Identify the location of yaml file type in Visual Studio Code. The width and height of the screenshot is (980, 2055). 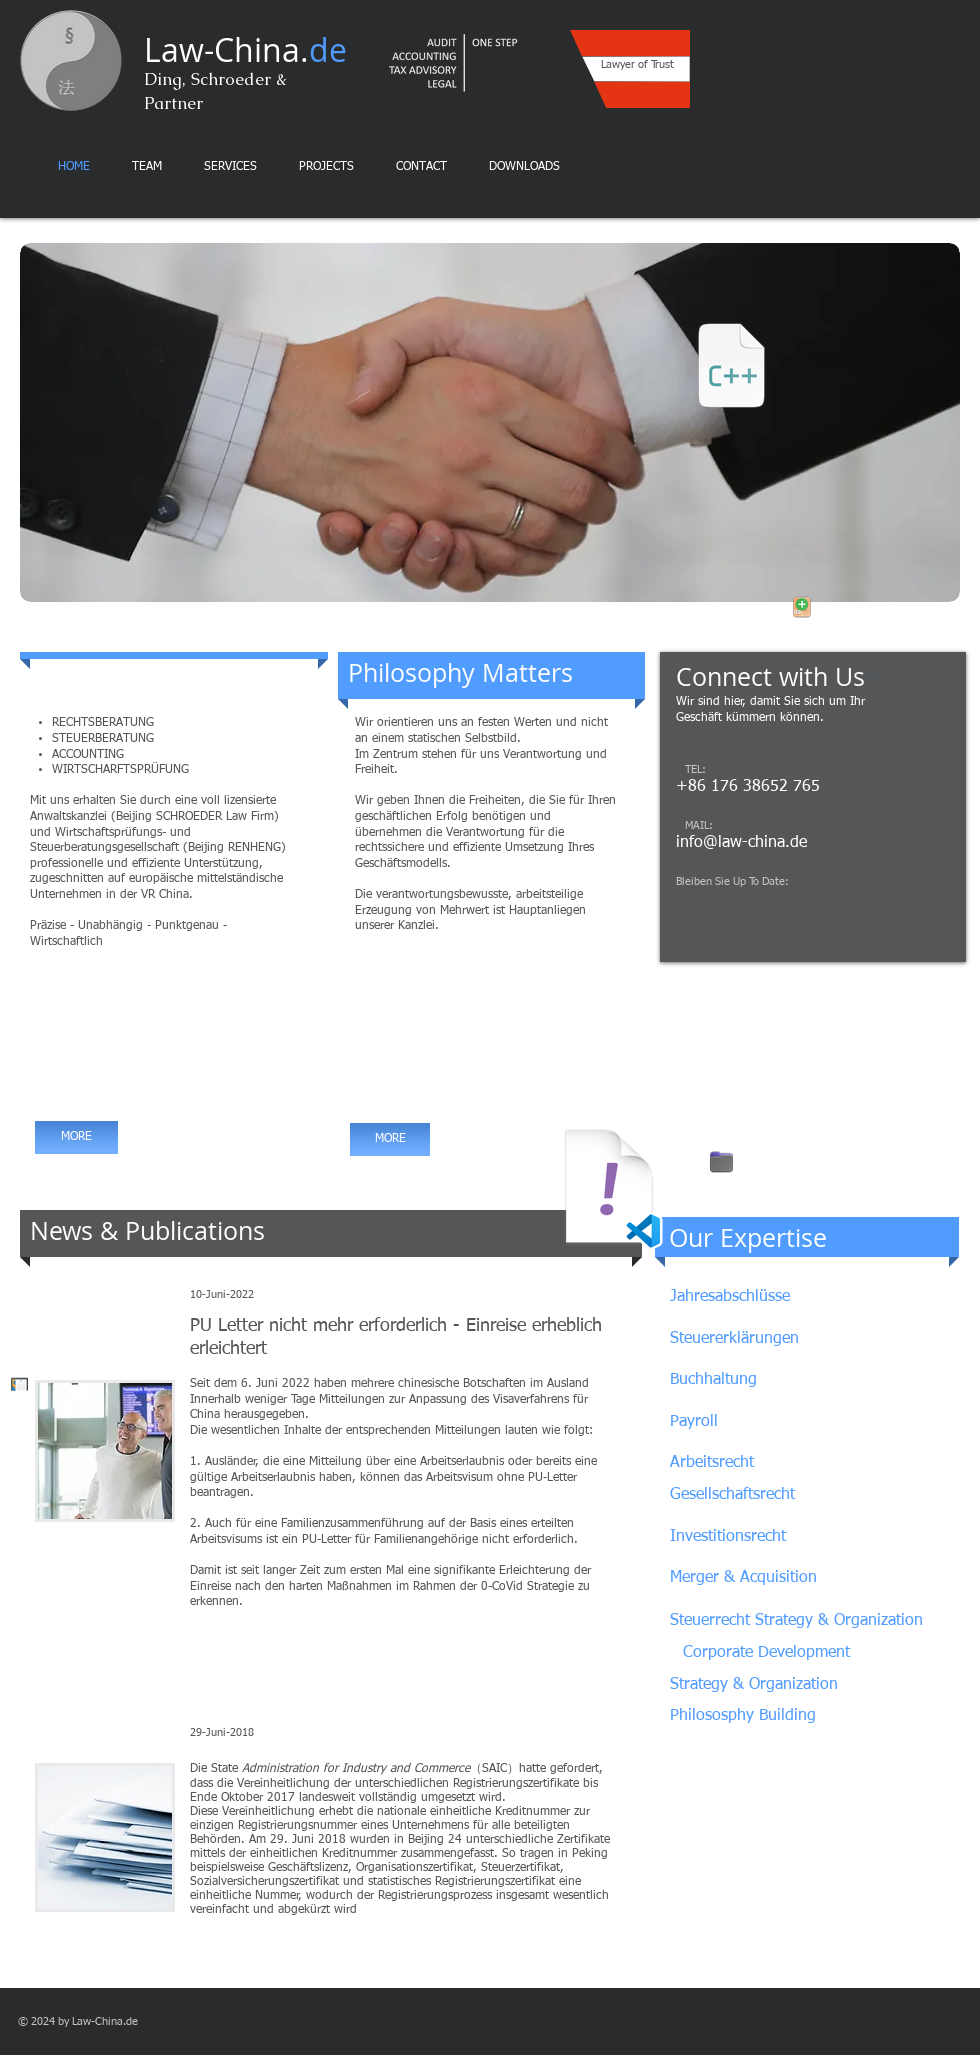
(609, 1189).